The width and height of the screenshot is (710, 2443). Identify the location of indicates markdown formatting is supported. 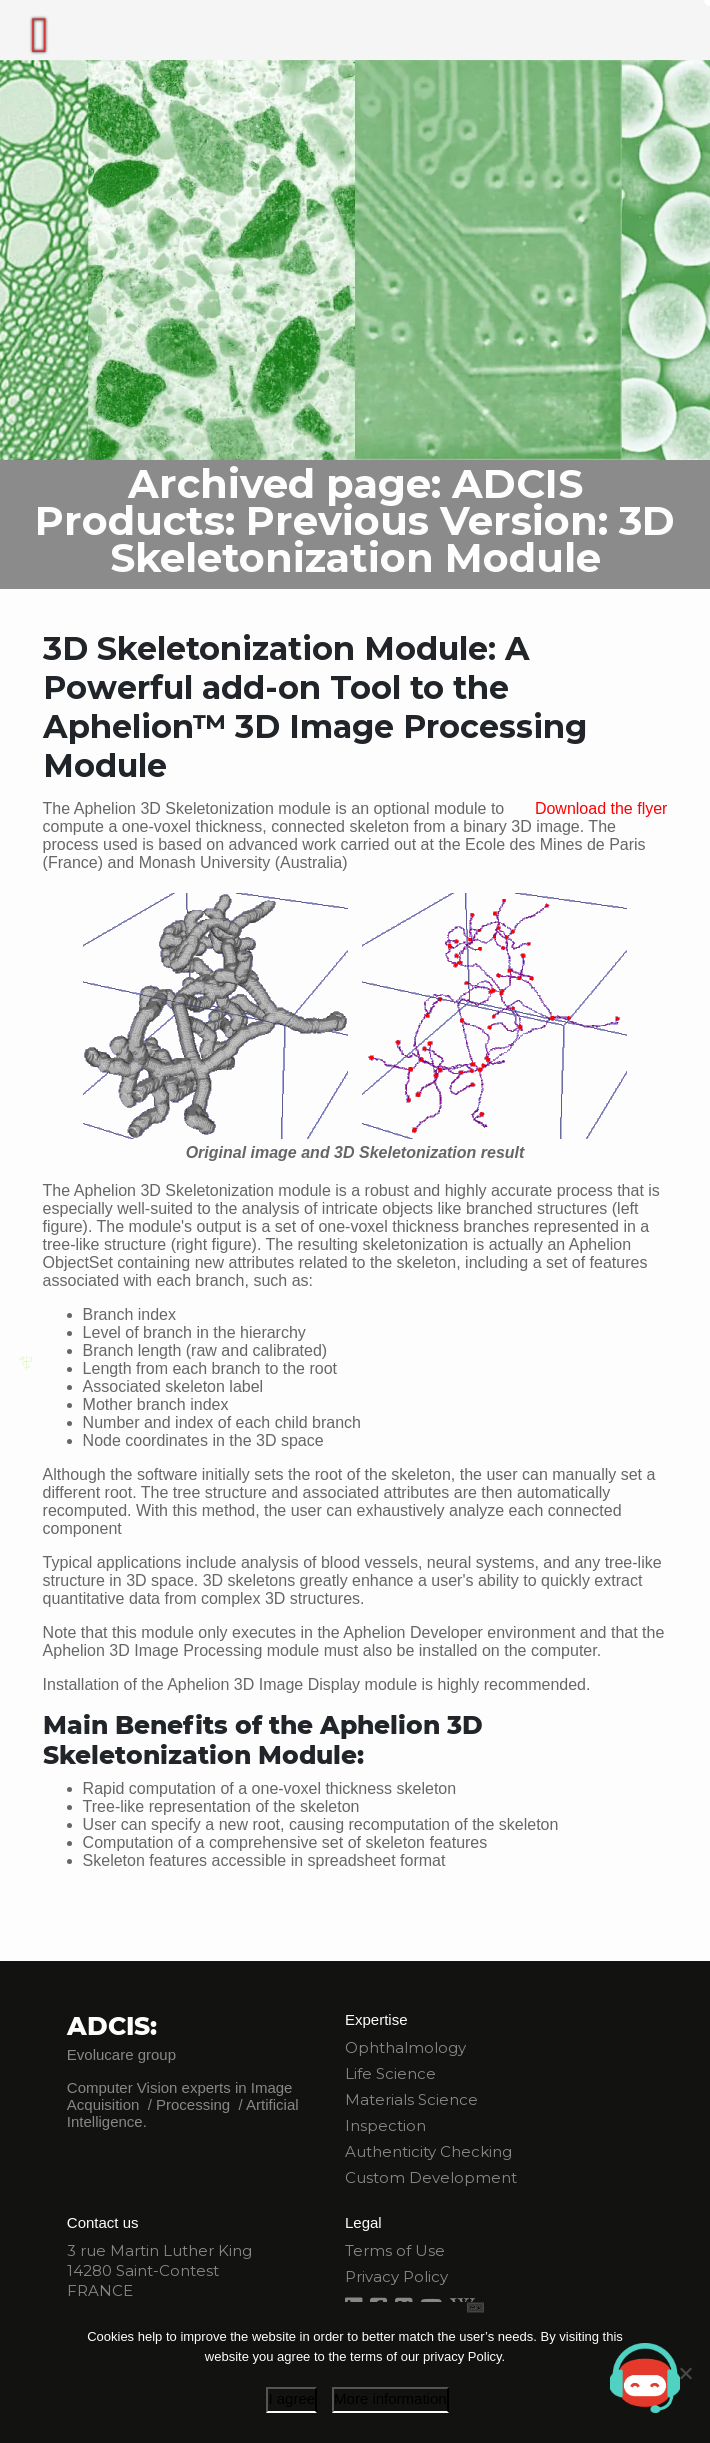
(475, 2307).